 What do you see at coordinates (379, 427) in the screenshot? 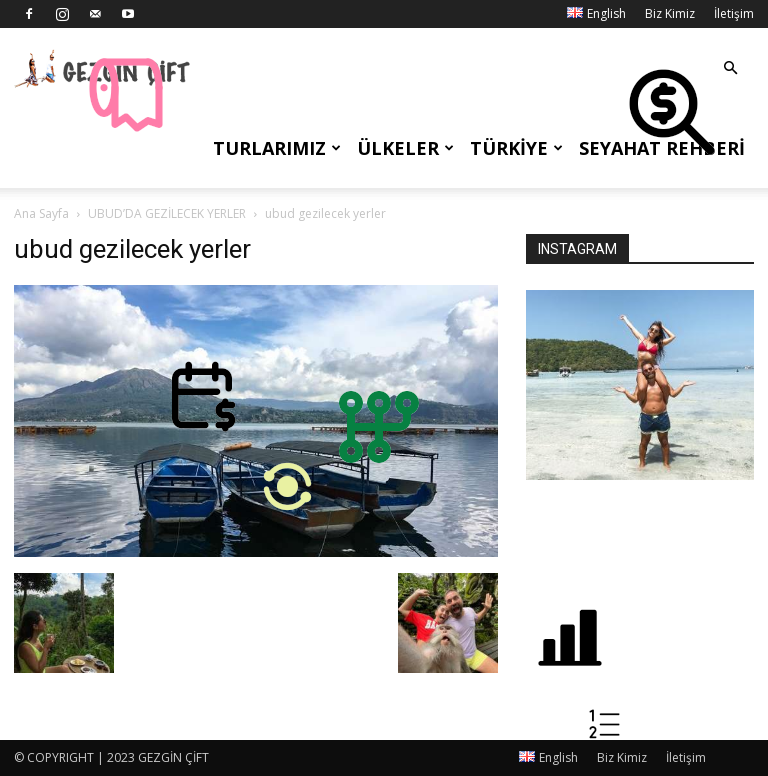
I see `select manual transmission mode` at bounding box center [379, 427].